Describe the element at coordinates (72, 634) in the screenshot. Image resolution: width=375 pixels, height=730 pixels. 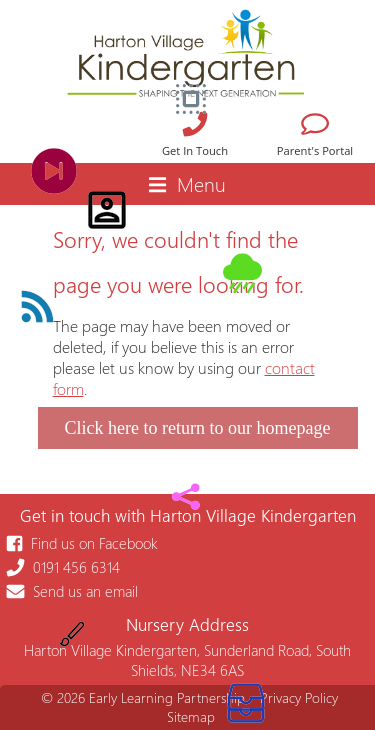
I see `access drawing or painting tools` at that location.